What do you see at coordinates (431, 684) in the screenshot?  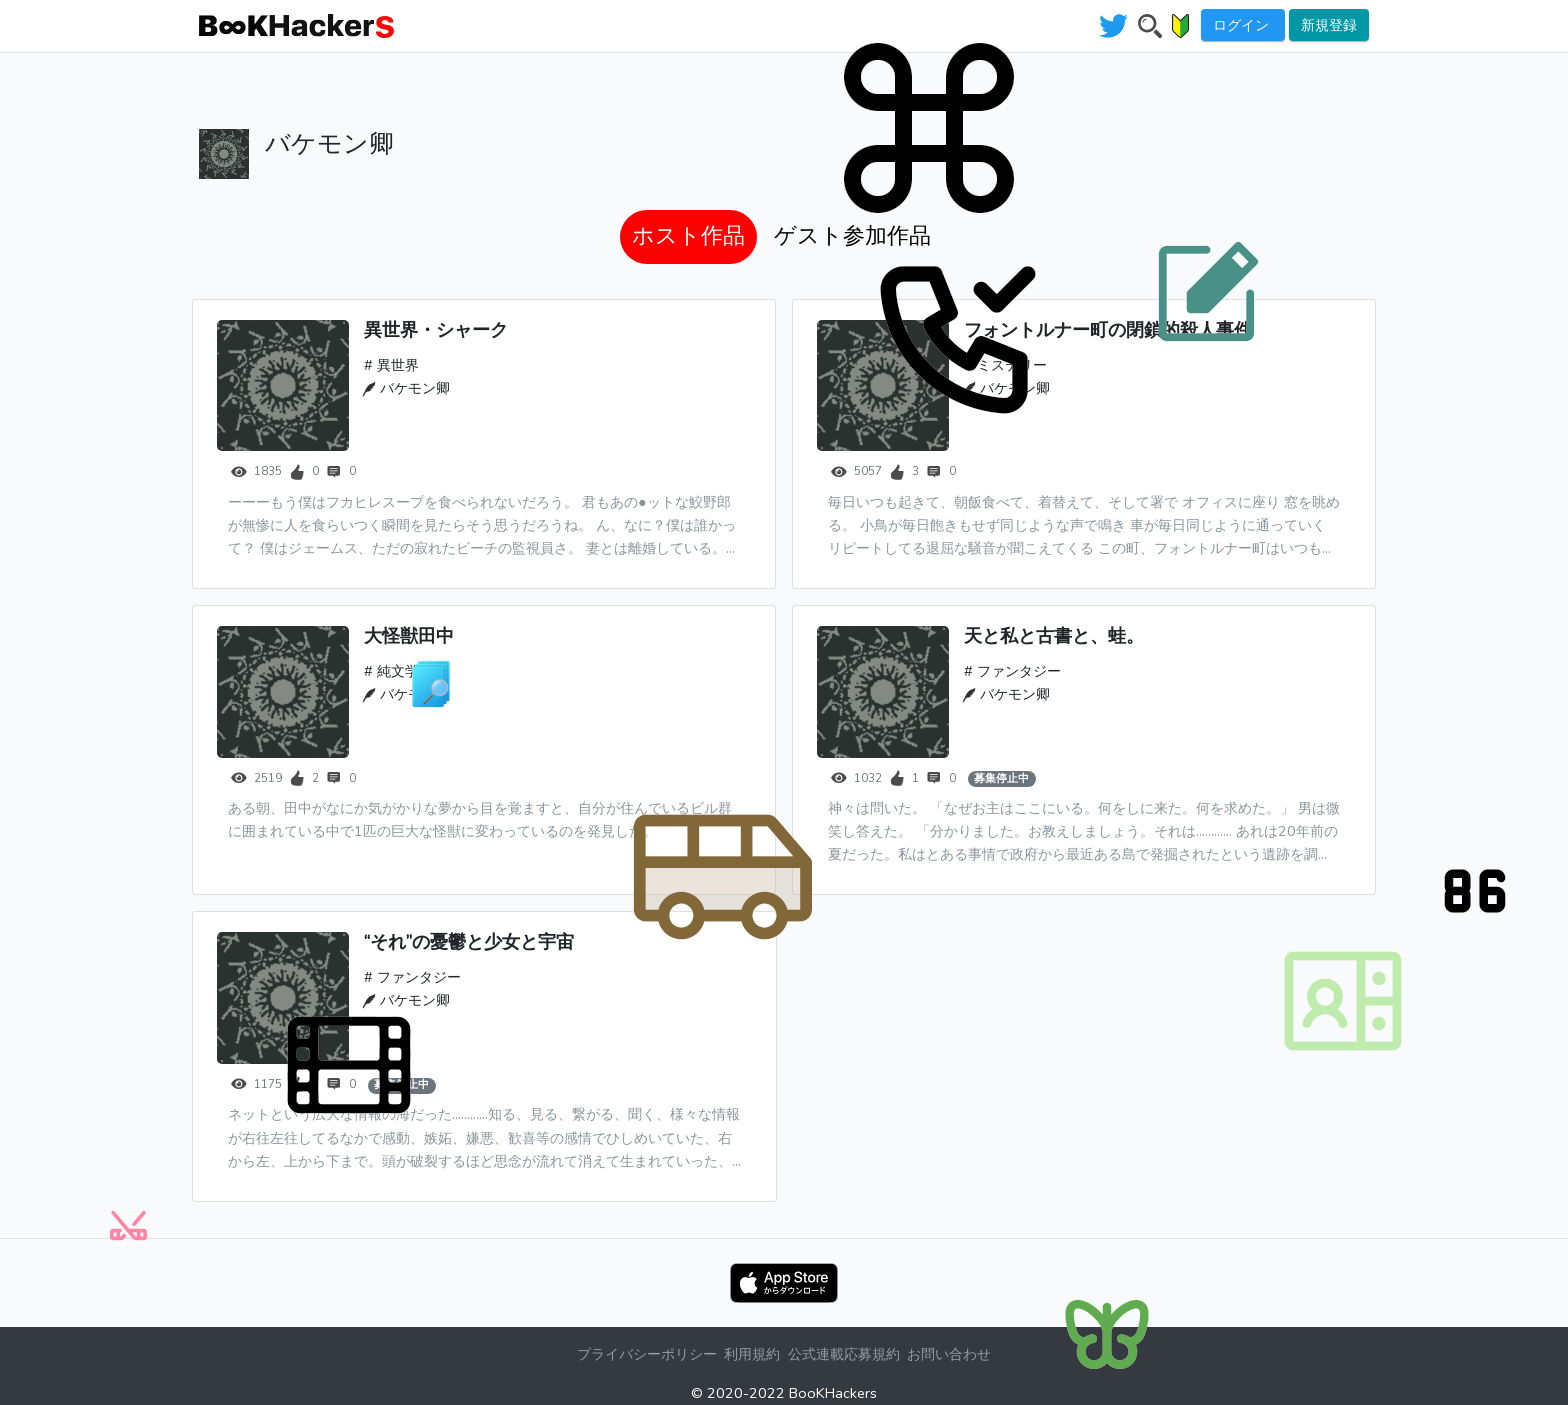 I see `search files or documents` at bounding box center [431, 684].